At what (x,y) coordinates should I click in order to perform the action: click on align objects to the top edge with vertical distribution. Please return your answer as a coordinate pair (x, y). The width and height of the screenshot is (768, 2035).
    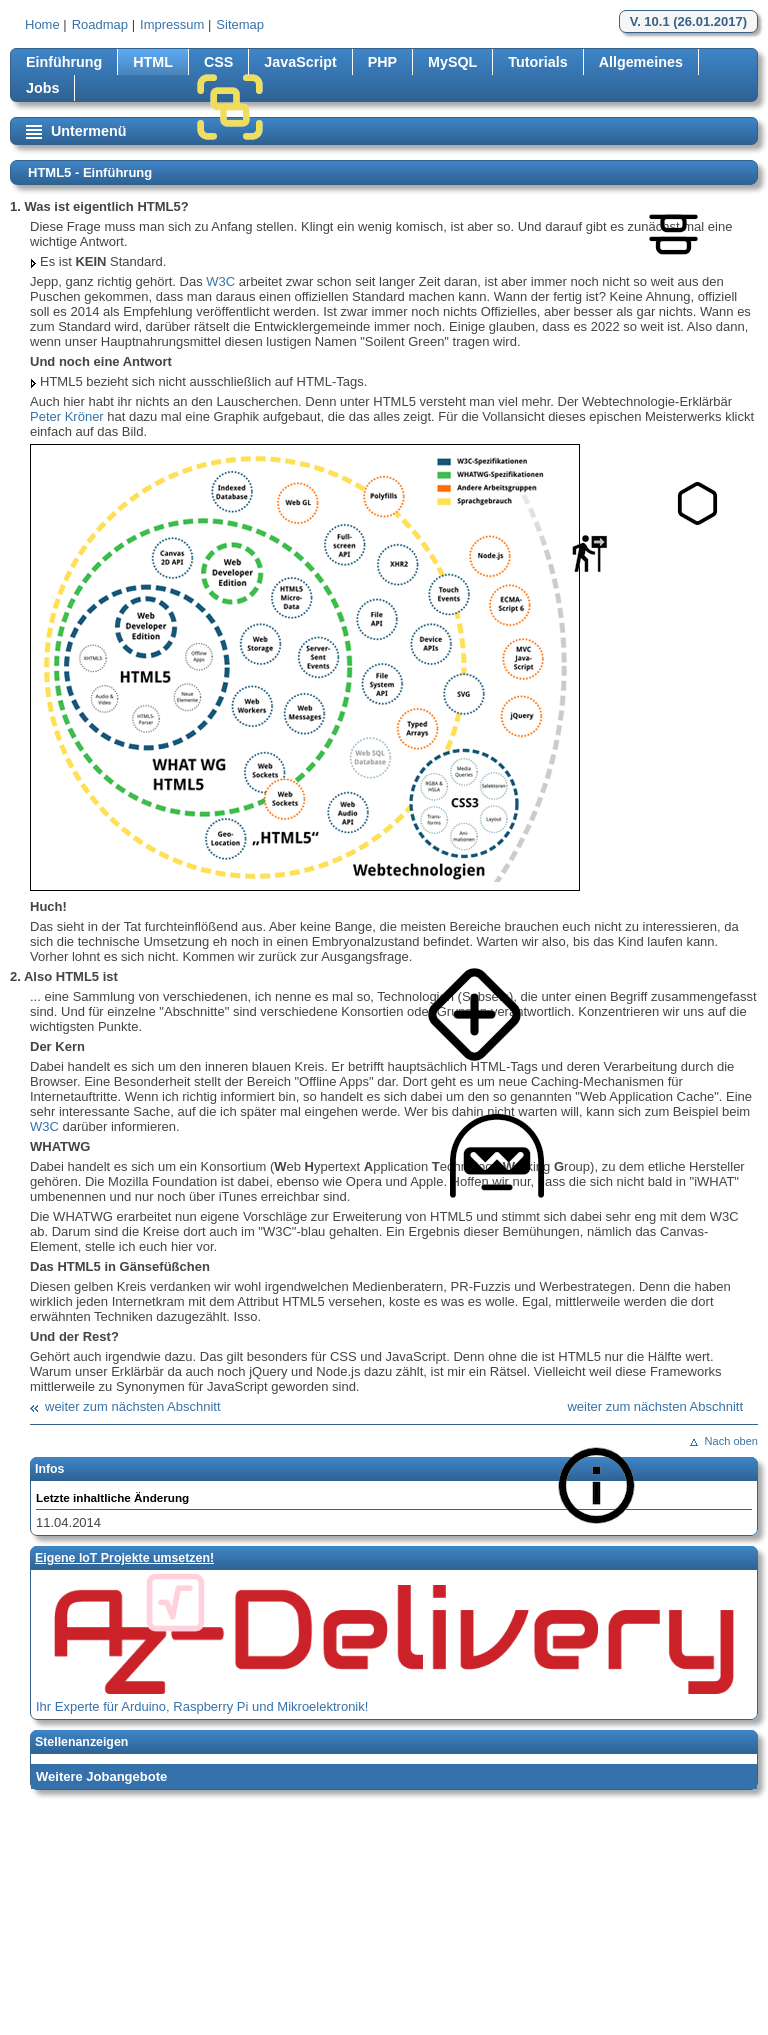
    Looking at the image, I should click on (673, 234).